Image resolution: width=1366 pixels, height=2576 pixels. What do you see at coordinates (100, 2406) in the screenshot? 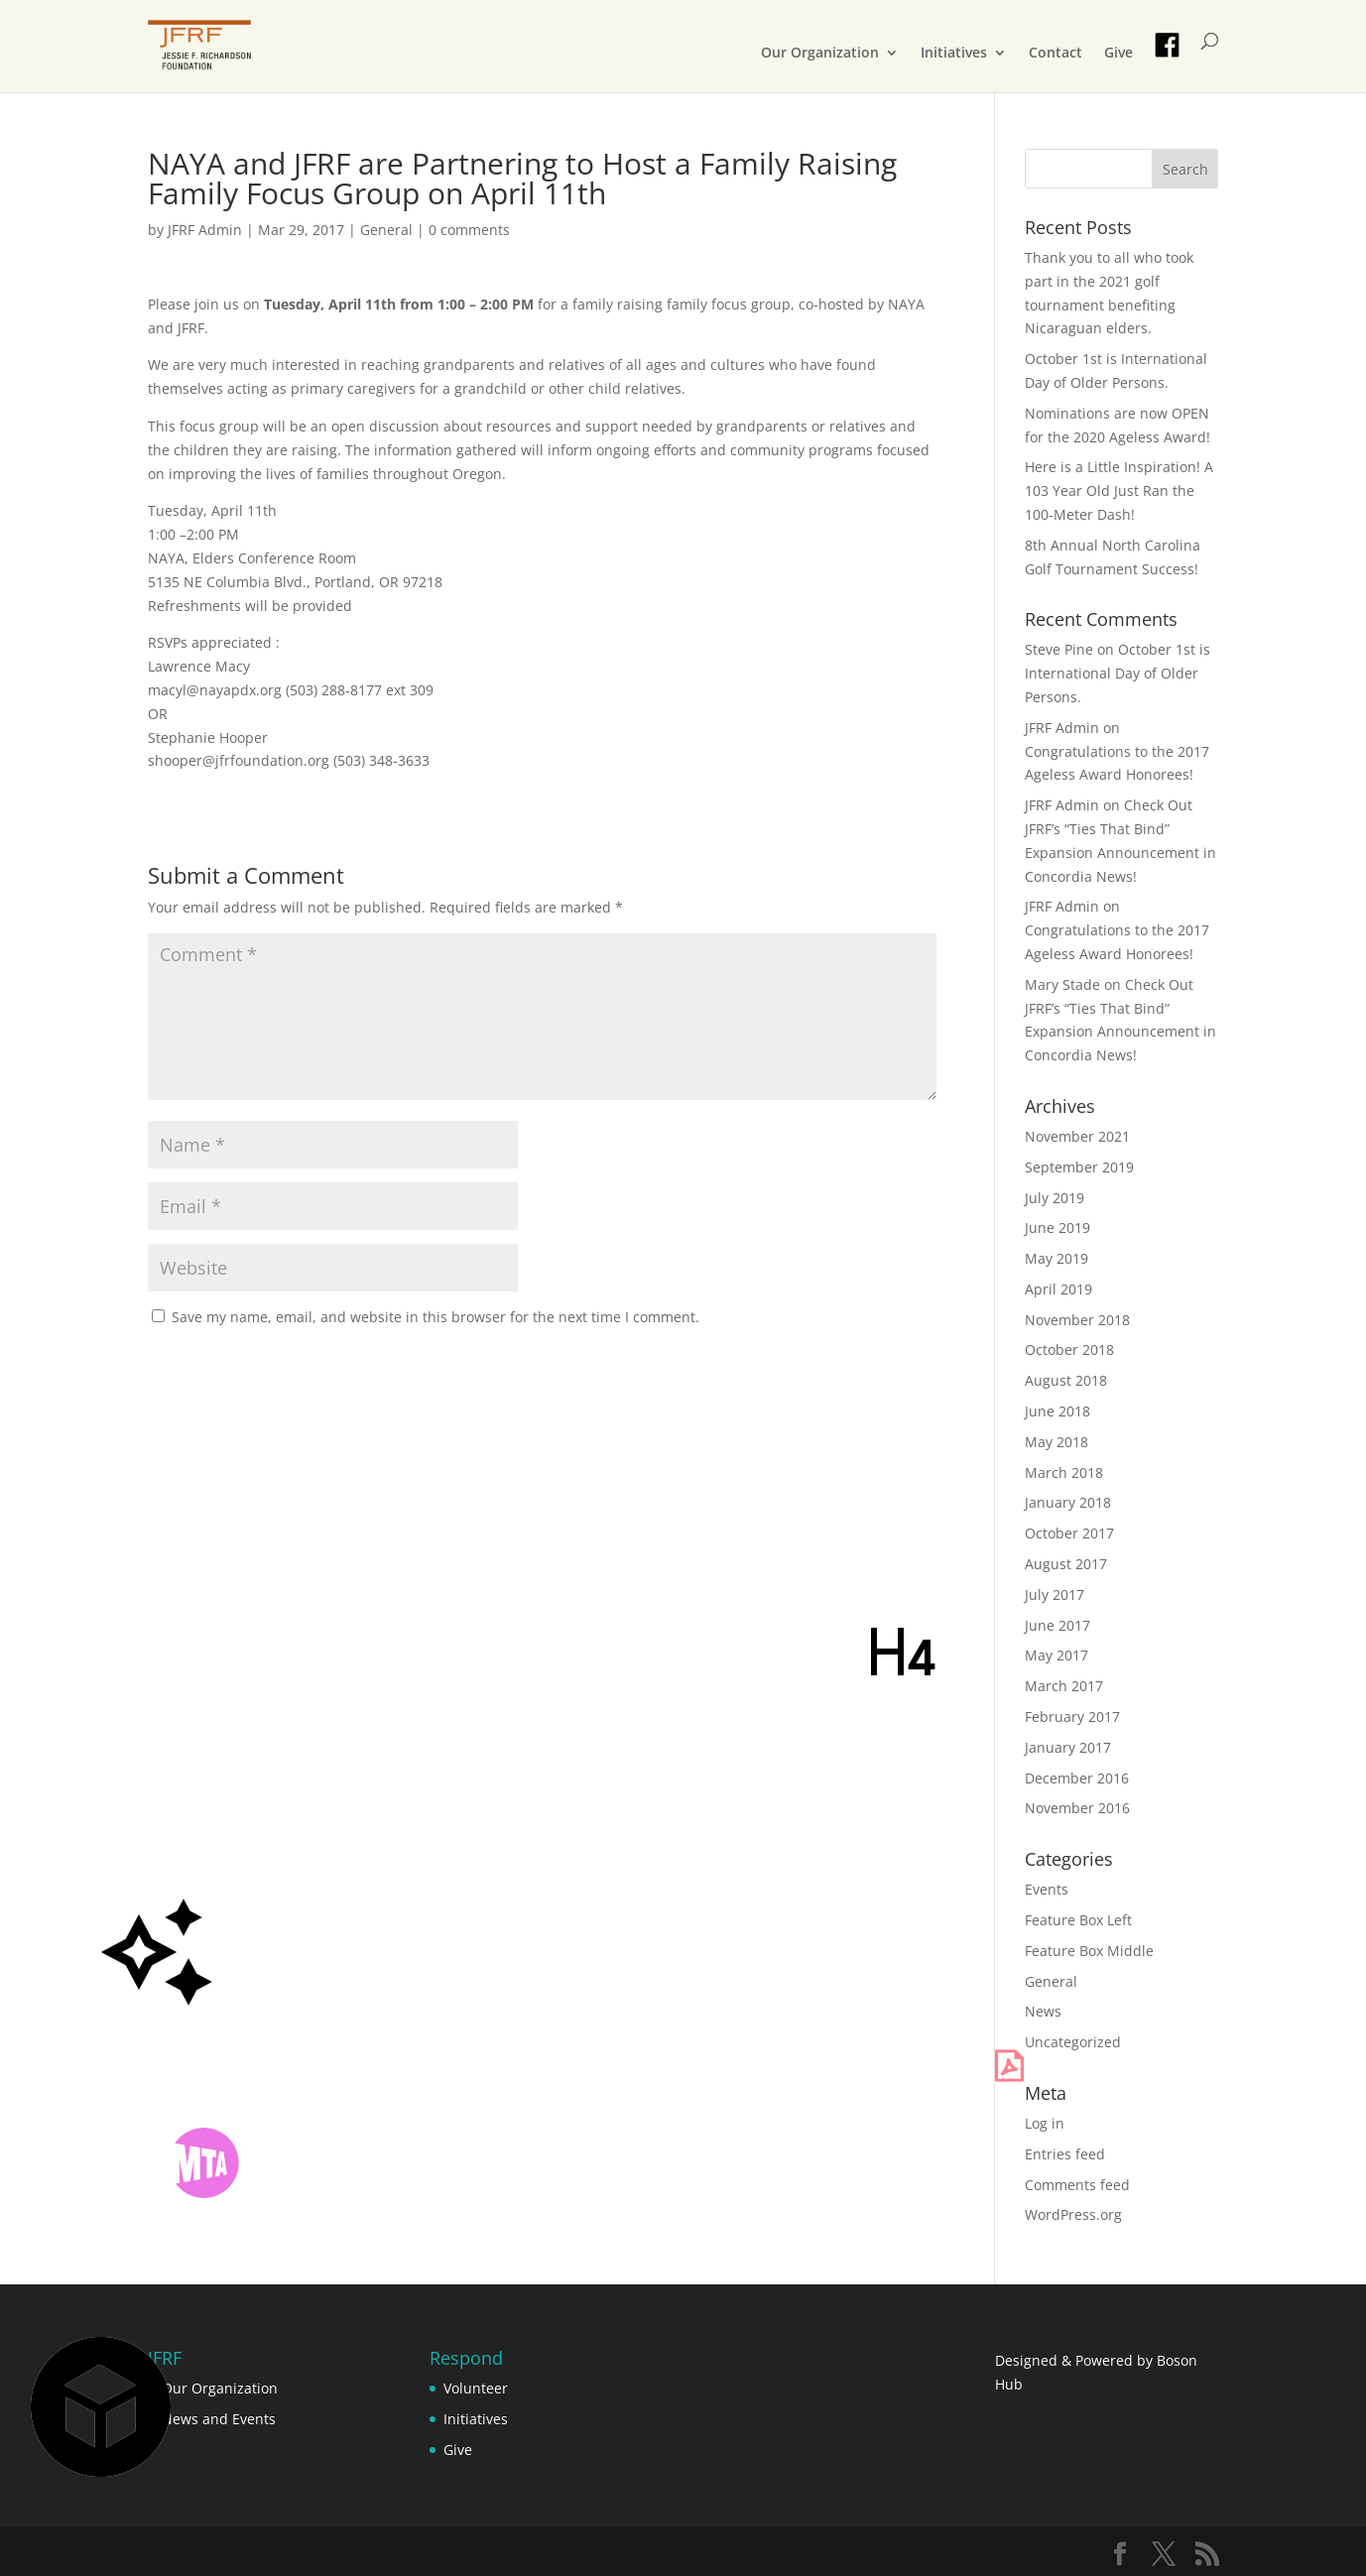
I see `open sketchfab to view 3d models` at bounding box center [100, 2406].